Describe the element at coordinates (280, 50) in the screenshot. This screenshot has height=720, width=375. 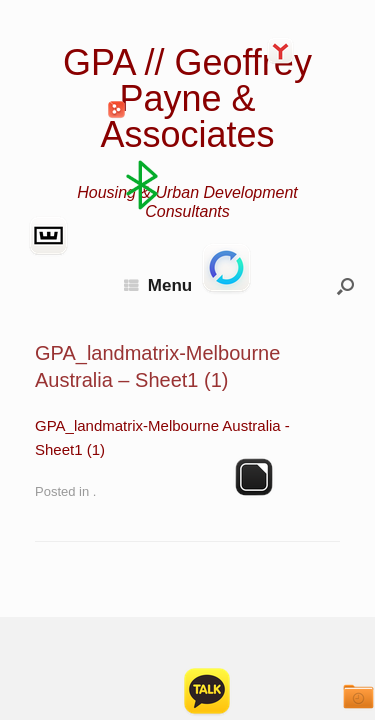
I see `open yandex browser` at that location.